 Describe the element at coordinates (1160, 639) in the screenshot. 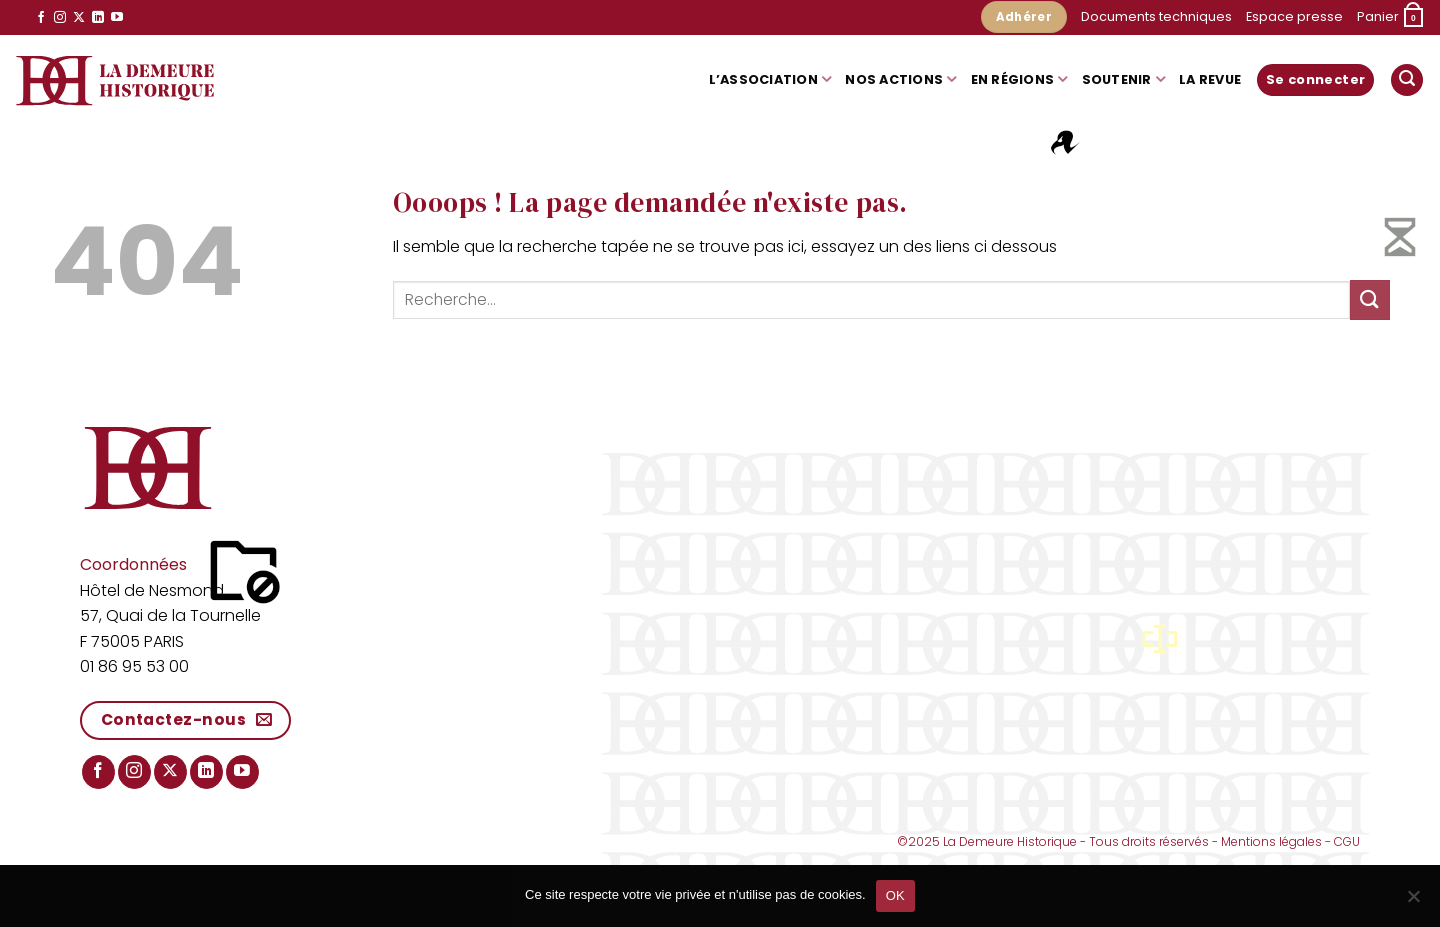

I see `insert a text input field` at that location.